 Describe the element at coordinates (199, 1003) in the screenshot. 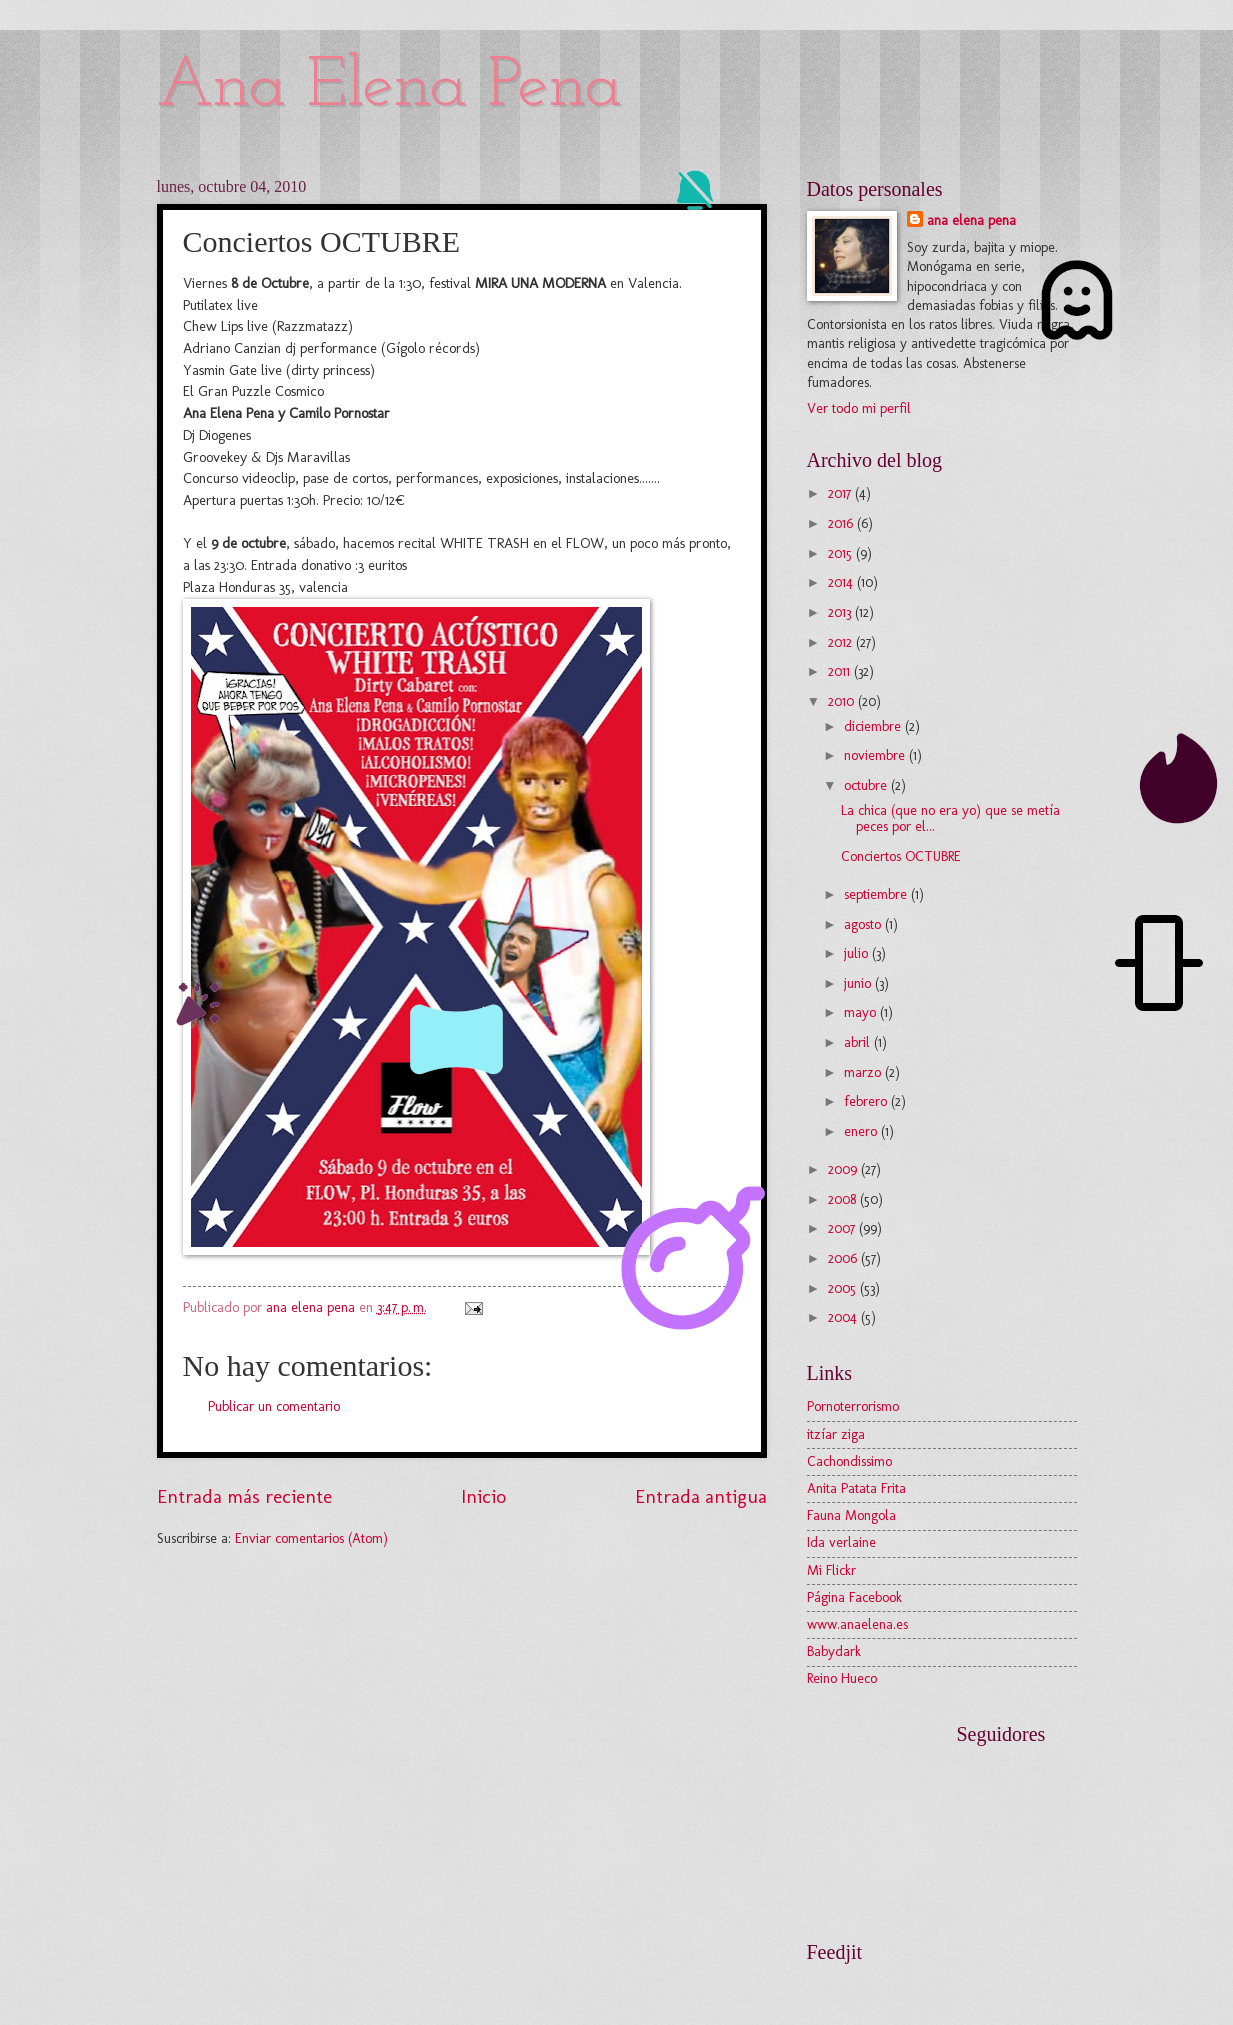

I see `celebration or success state indicator` at that location.